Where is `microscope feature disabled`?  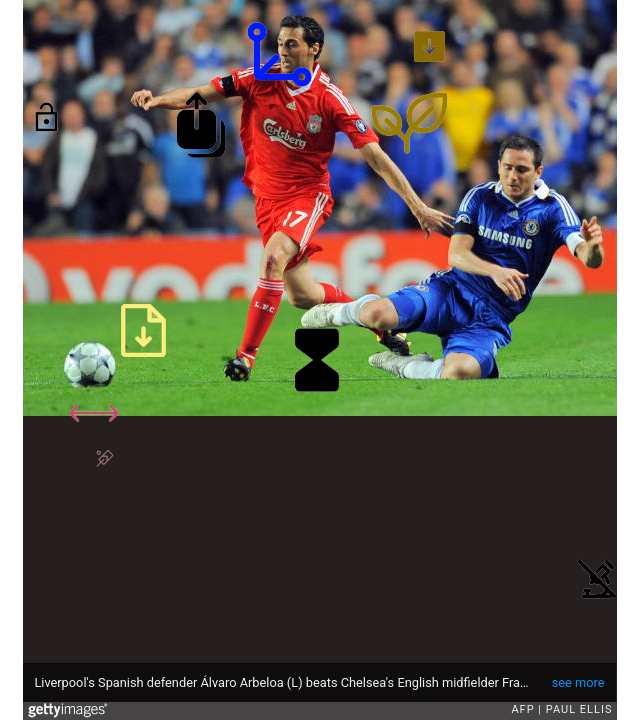 microscope feature disabled is located at coordinates (597, 579).